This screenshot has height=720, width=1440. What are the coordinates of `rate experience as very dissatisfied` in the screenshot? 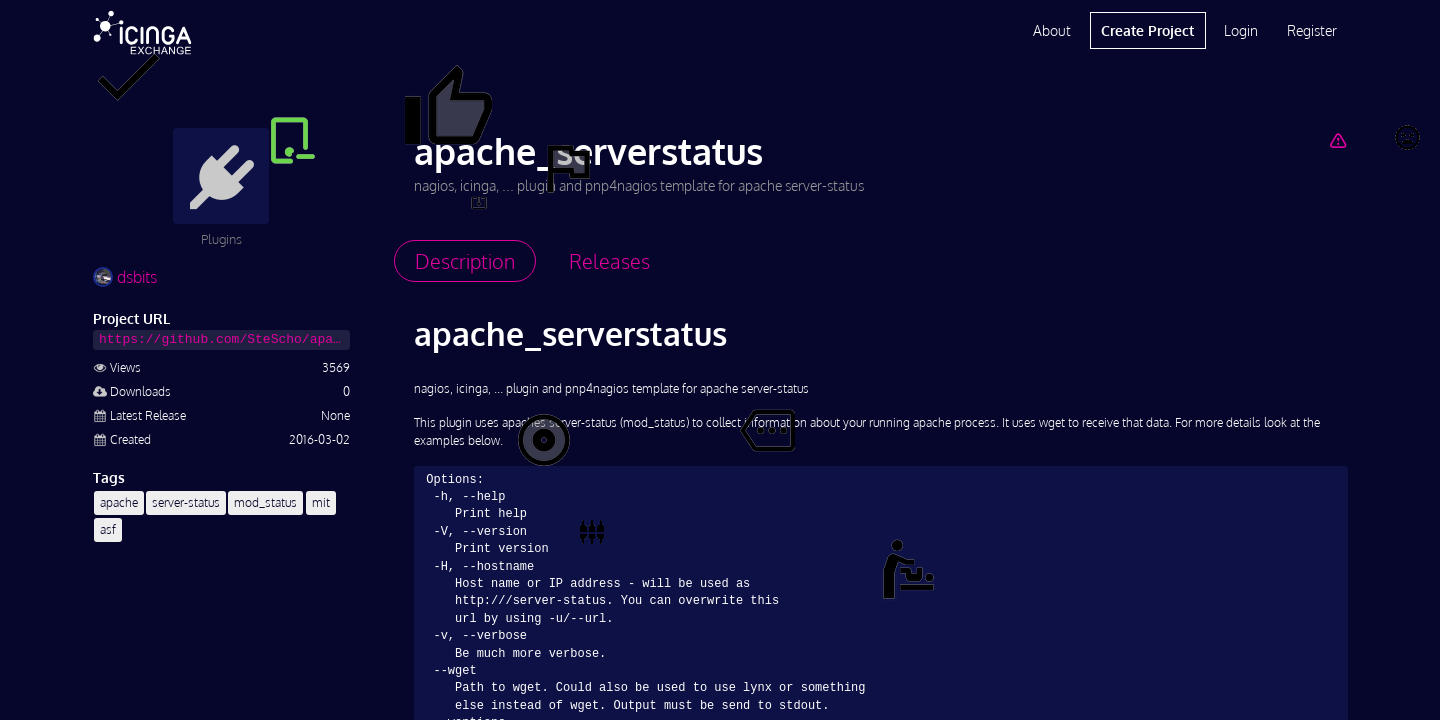 It's located at (1407, 137).